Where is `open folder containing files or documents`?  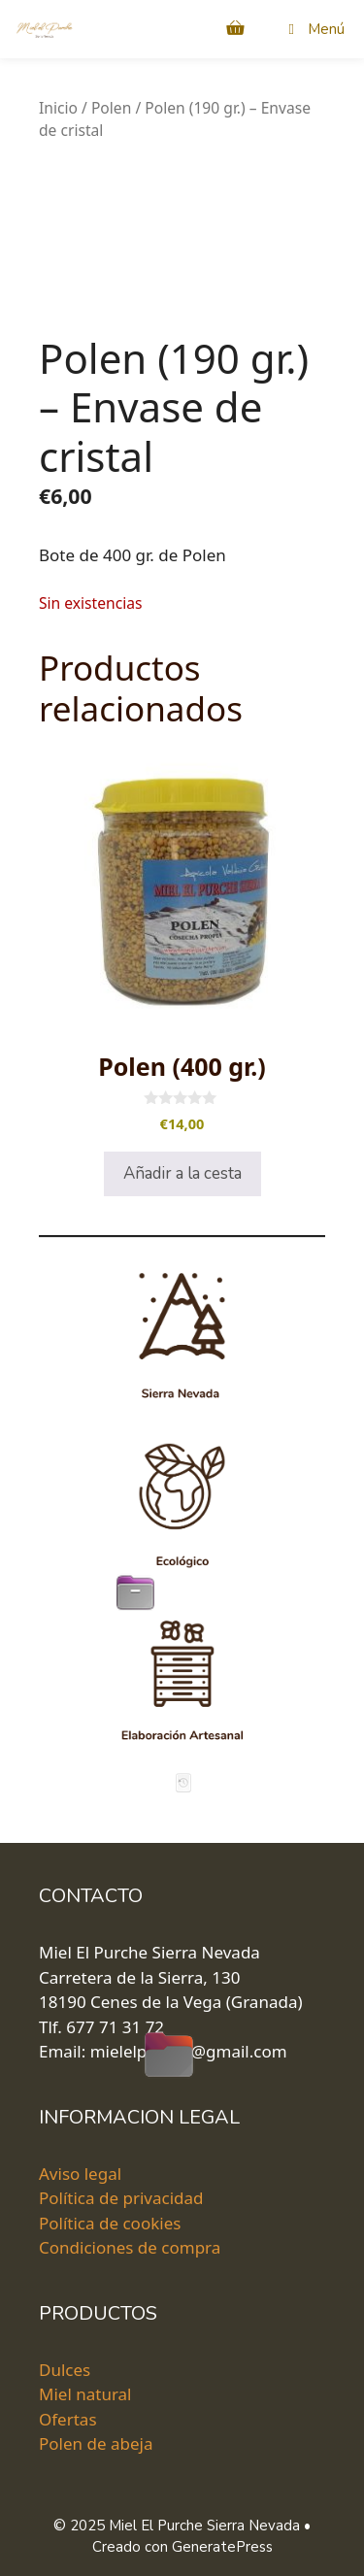
open folder containing files or documents is located at coordinates (169, 2055).